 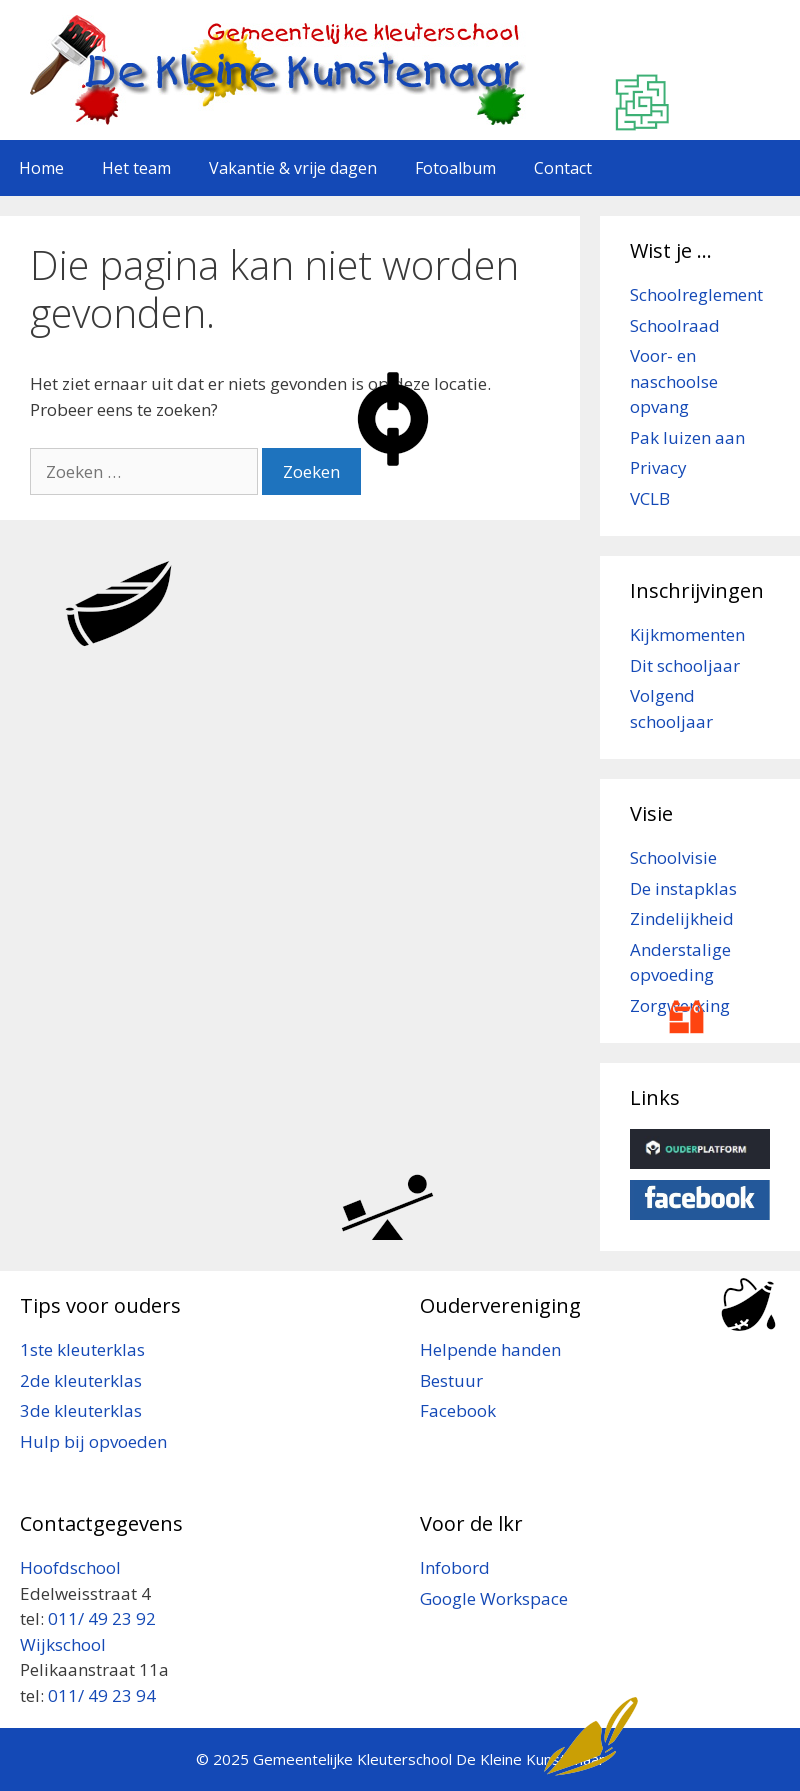 What do you see at coordinates (393, 419) in the screenshot?
I see `select laser gun weapon in game` at bounding box center [393, 419].